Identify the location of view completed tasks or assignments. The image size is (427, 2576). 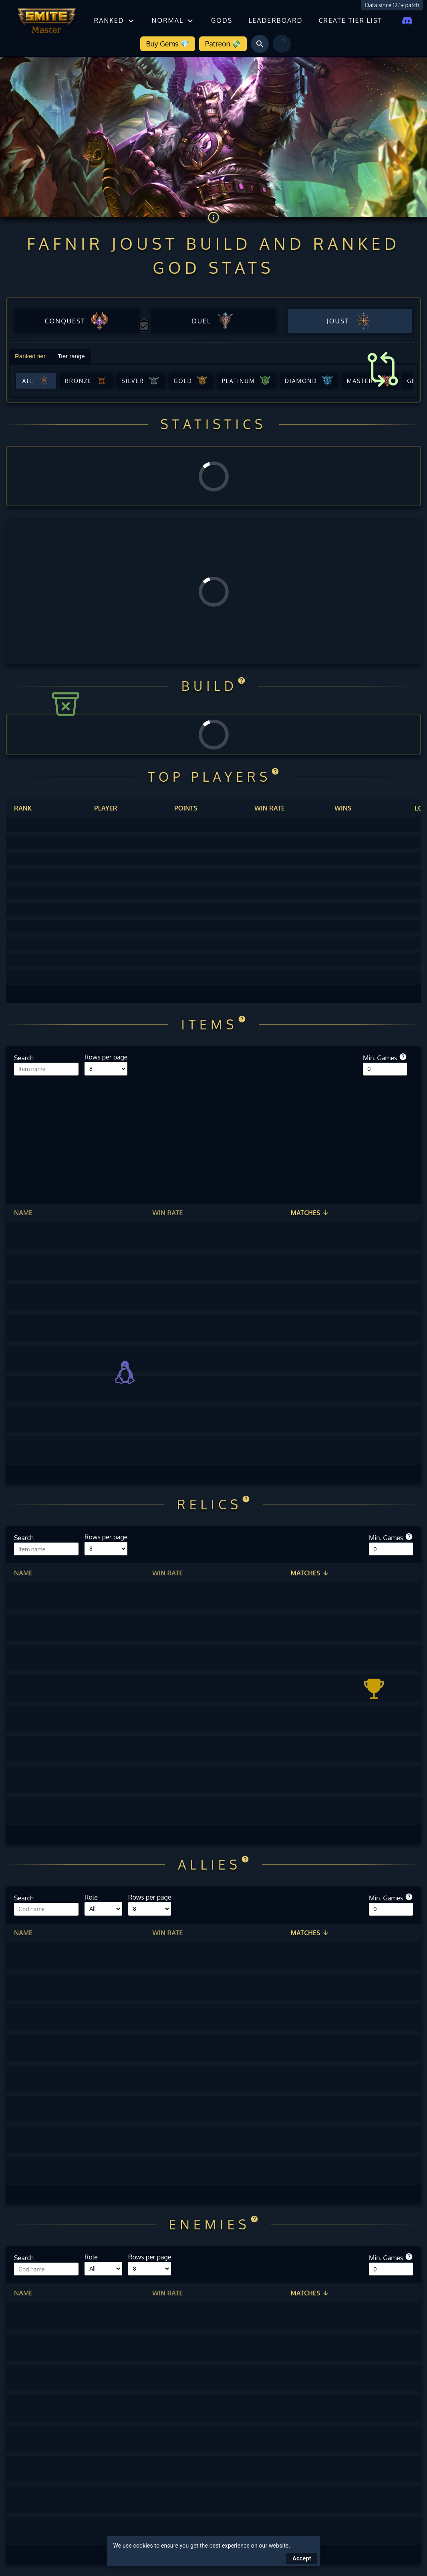
(144, 326).